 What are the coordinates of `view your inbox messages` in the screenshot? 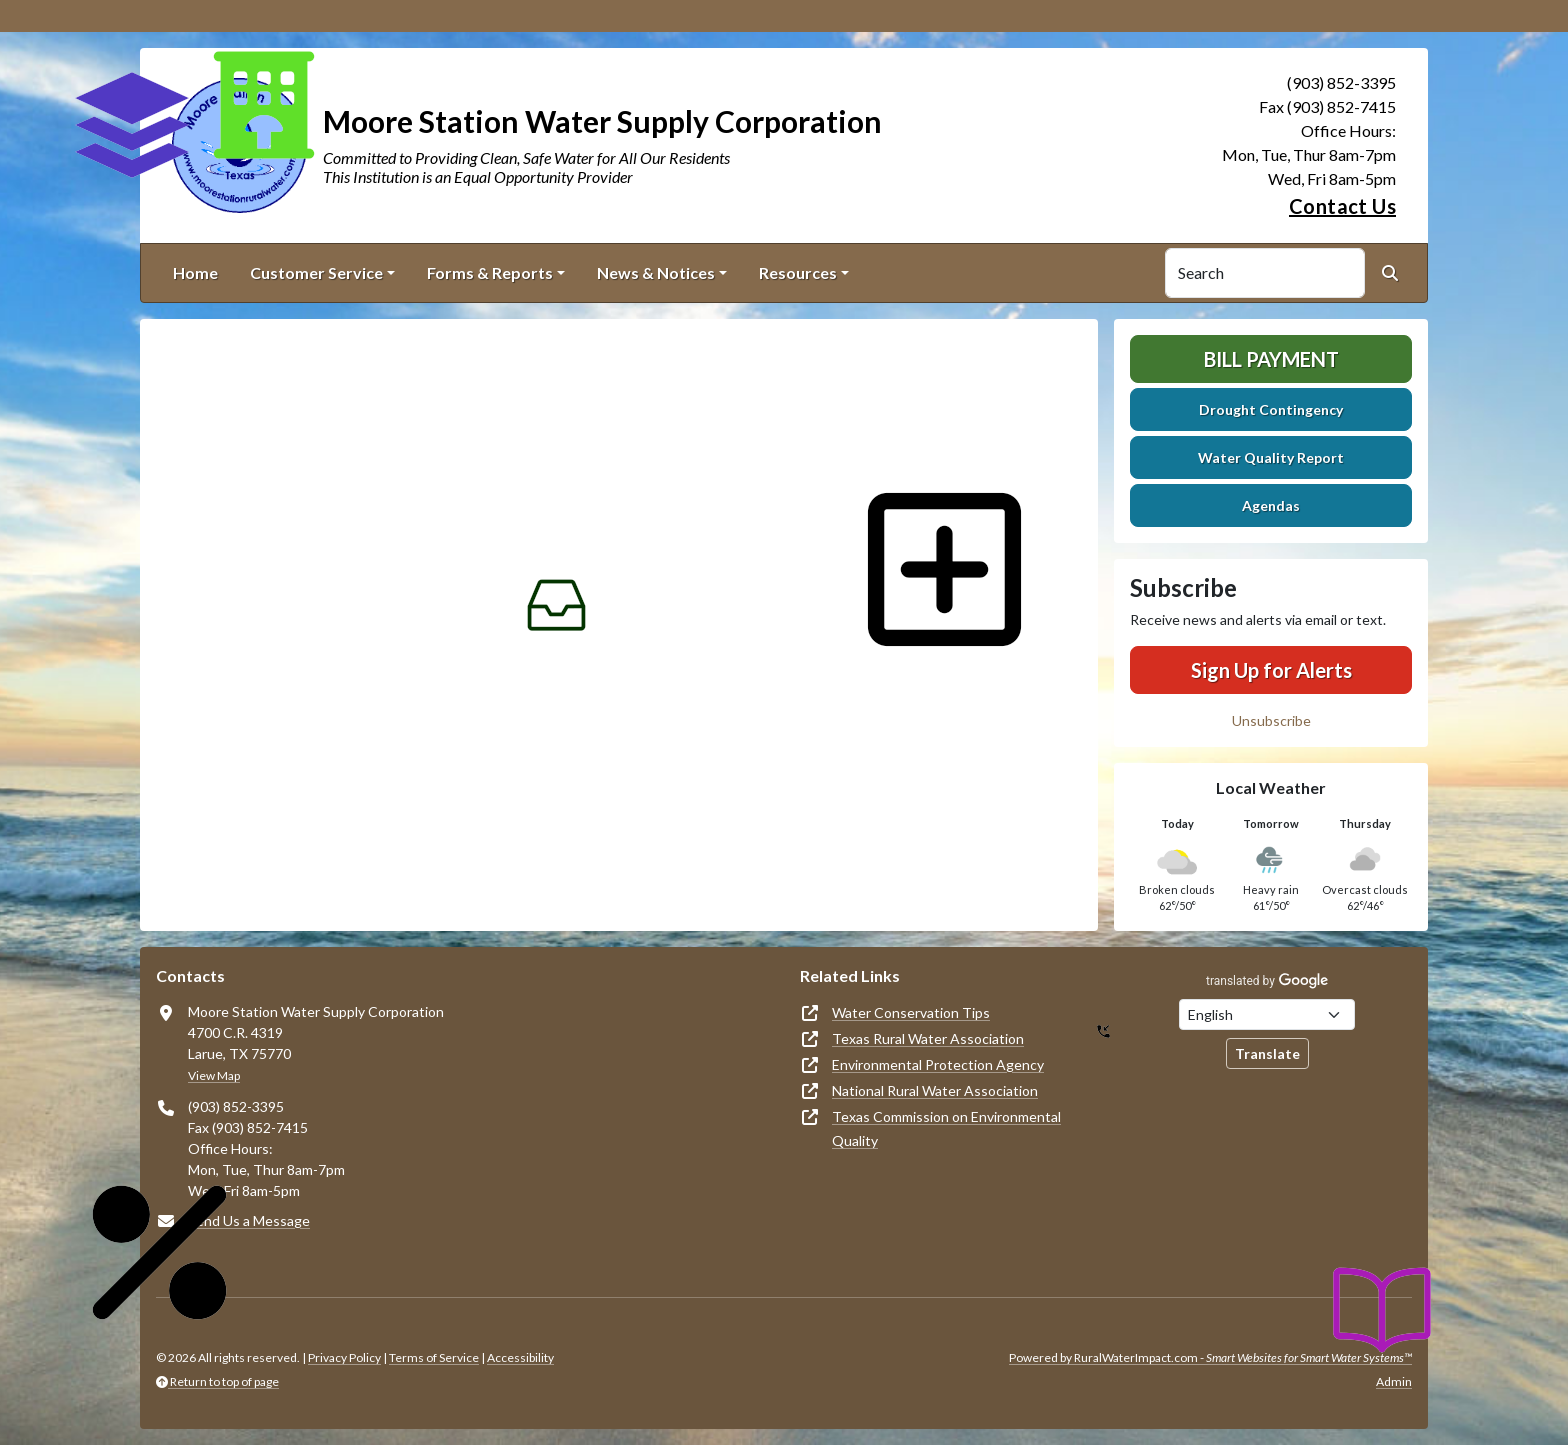 It's located at (556, 604).